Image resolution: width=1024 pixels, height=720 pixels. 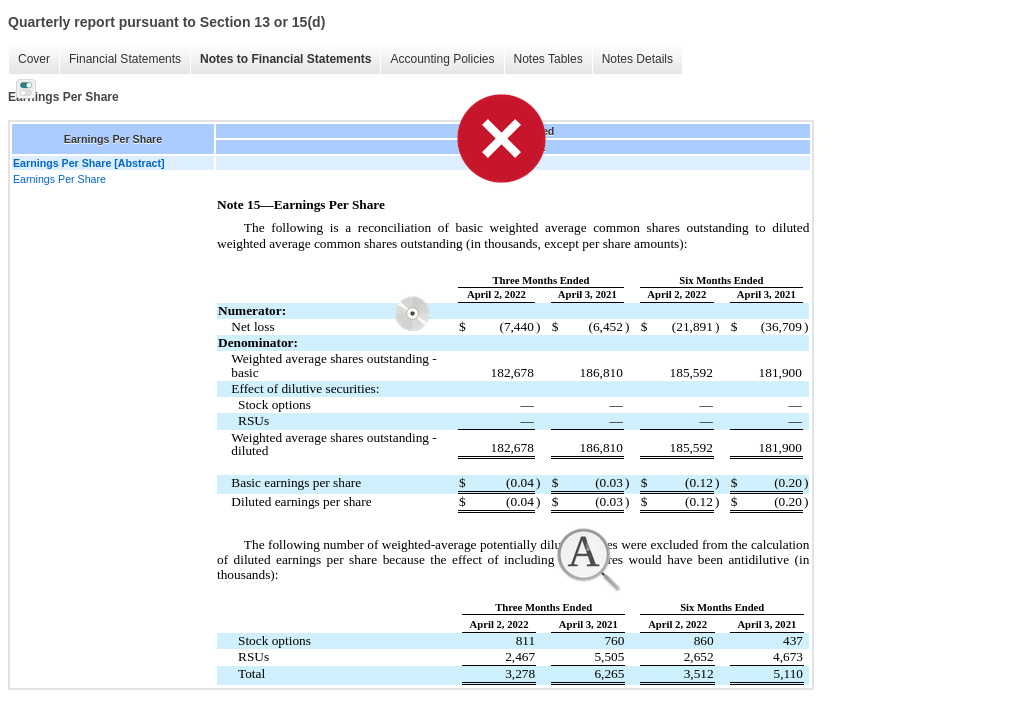 What do you see at coordinates (588, 559) in the screenshot?
I see `search for text within a document` at bounding box center [588, 559].